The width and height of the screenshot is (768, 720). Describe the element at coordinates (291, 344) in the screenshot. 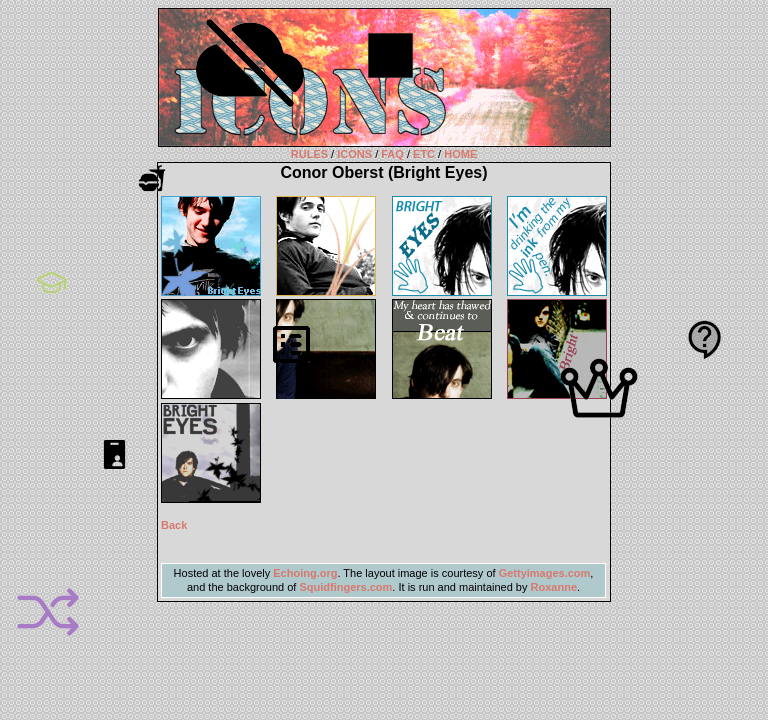

I see `view list details or items` at that location.